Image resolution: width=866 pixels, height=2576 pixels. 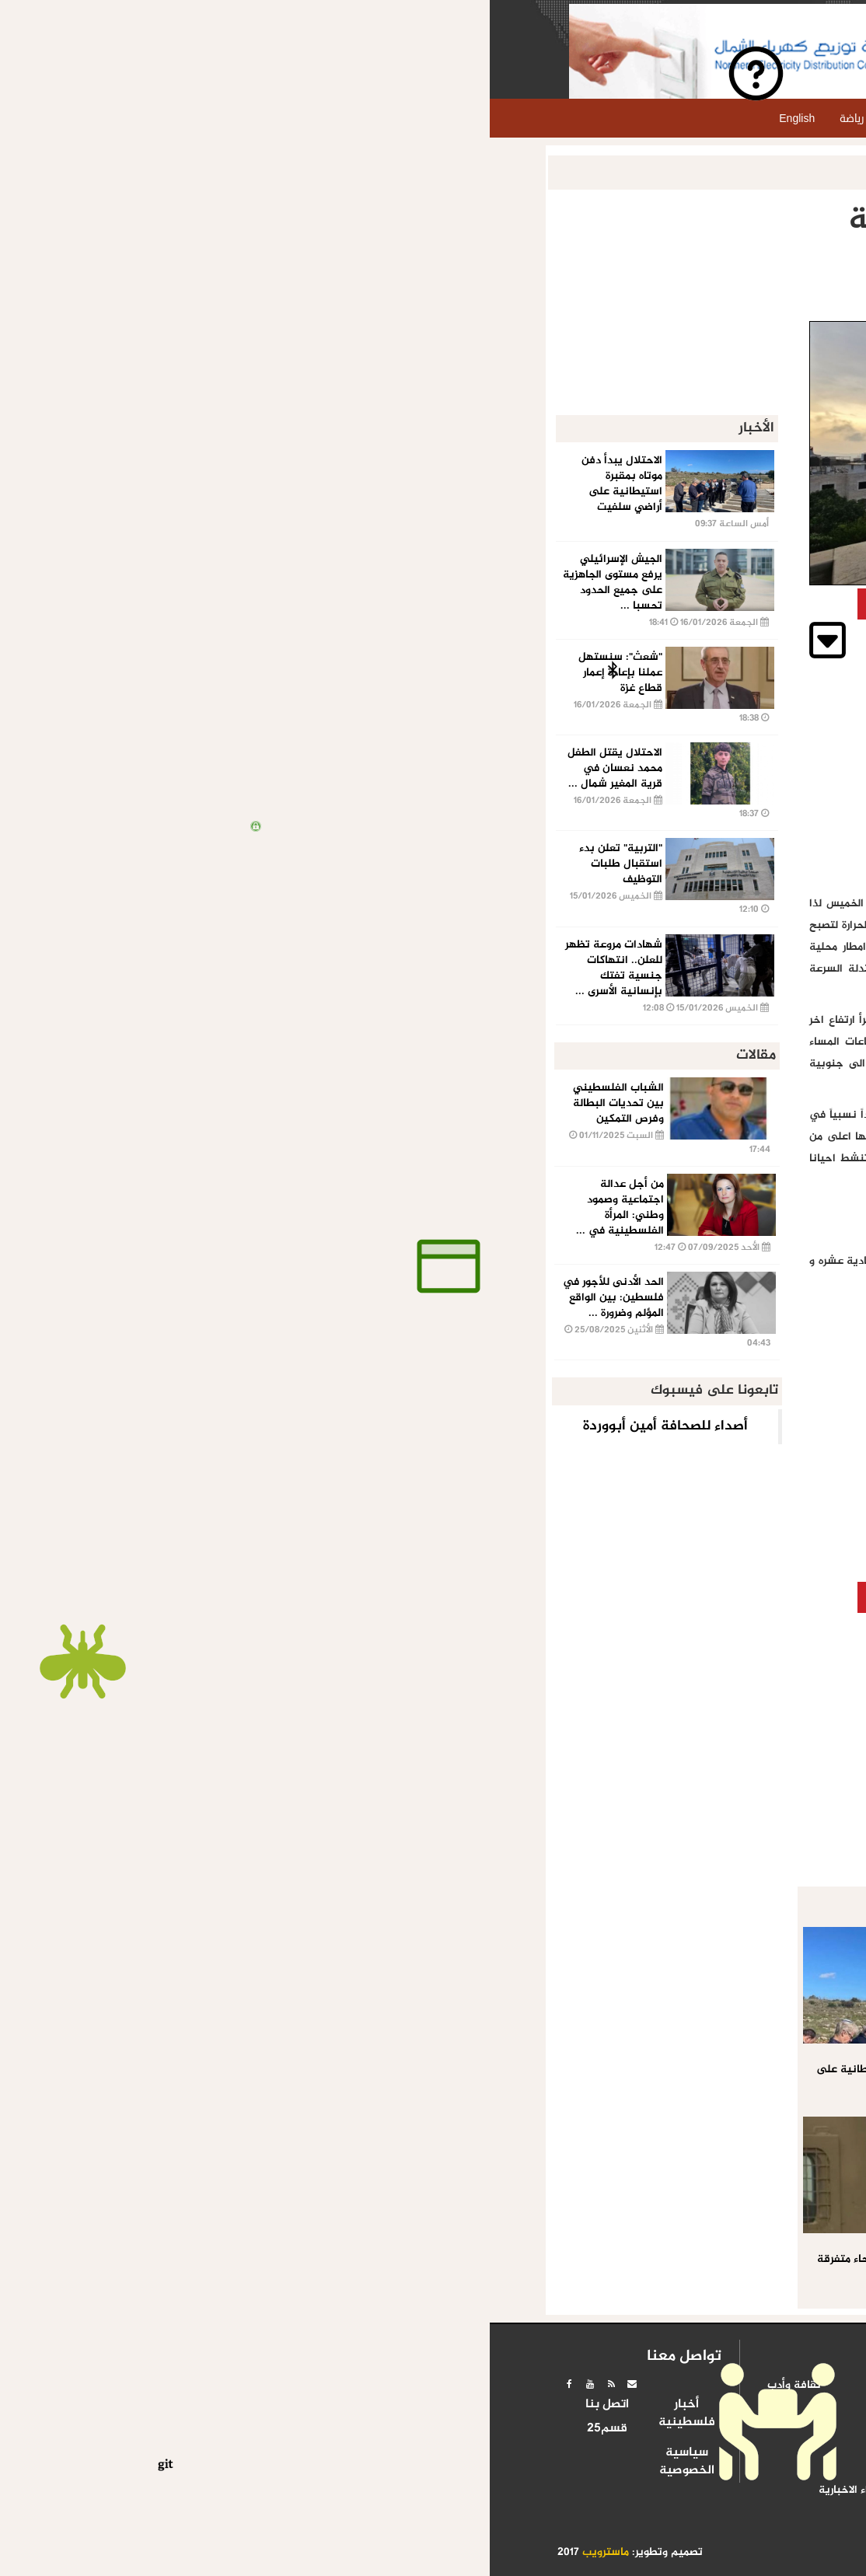 I want to click on git version control system logo, so click(x=166, y=2465).